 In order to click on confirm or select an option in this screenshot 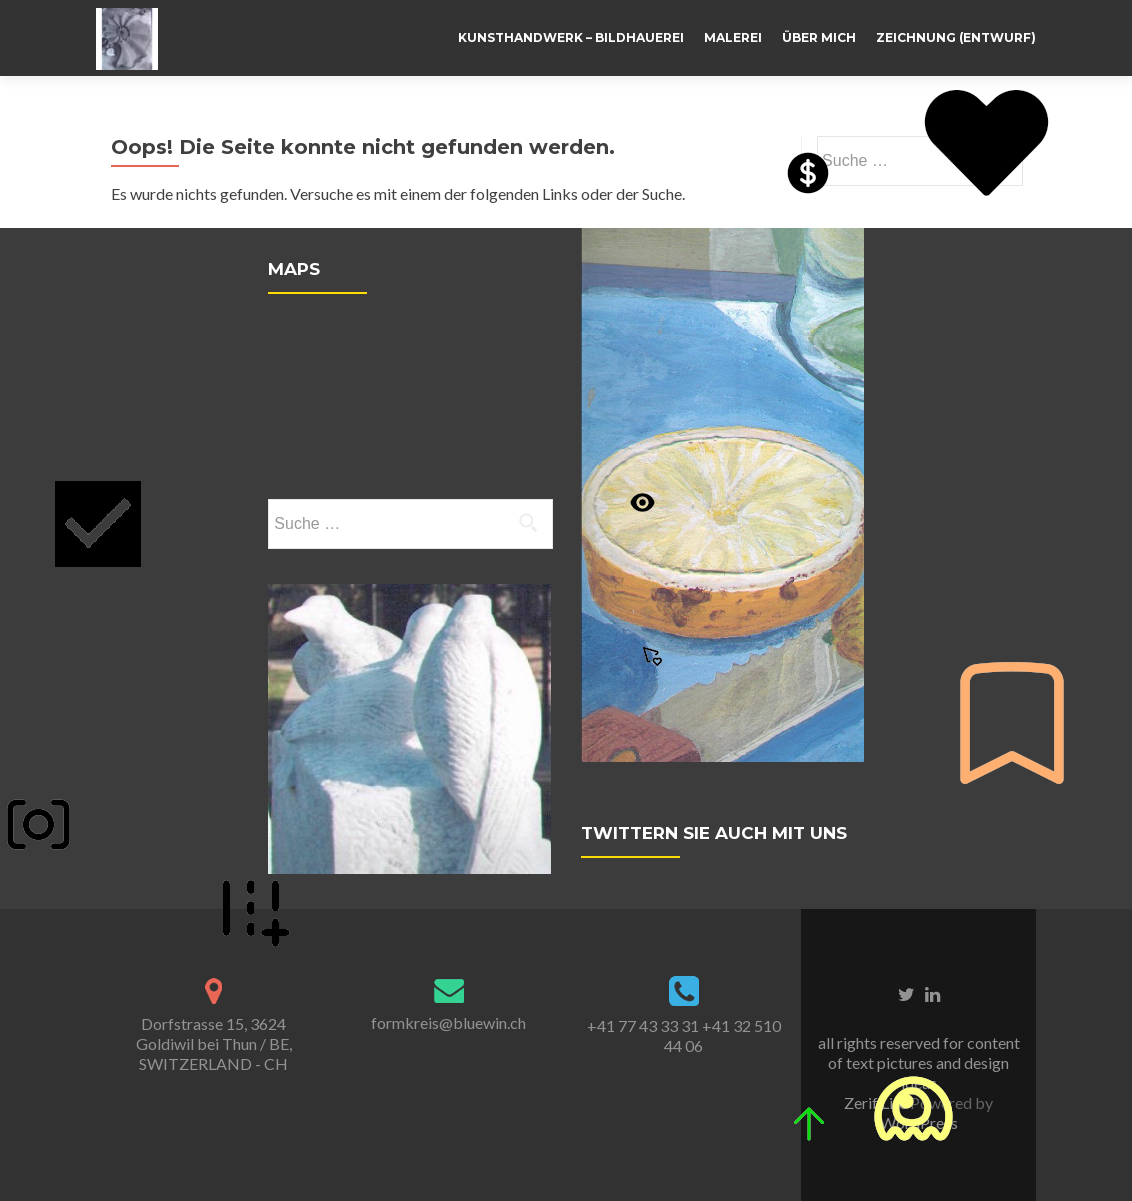, I will do `click(98, 524)`.